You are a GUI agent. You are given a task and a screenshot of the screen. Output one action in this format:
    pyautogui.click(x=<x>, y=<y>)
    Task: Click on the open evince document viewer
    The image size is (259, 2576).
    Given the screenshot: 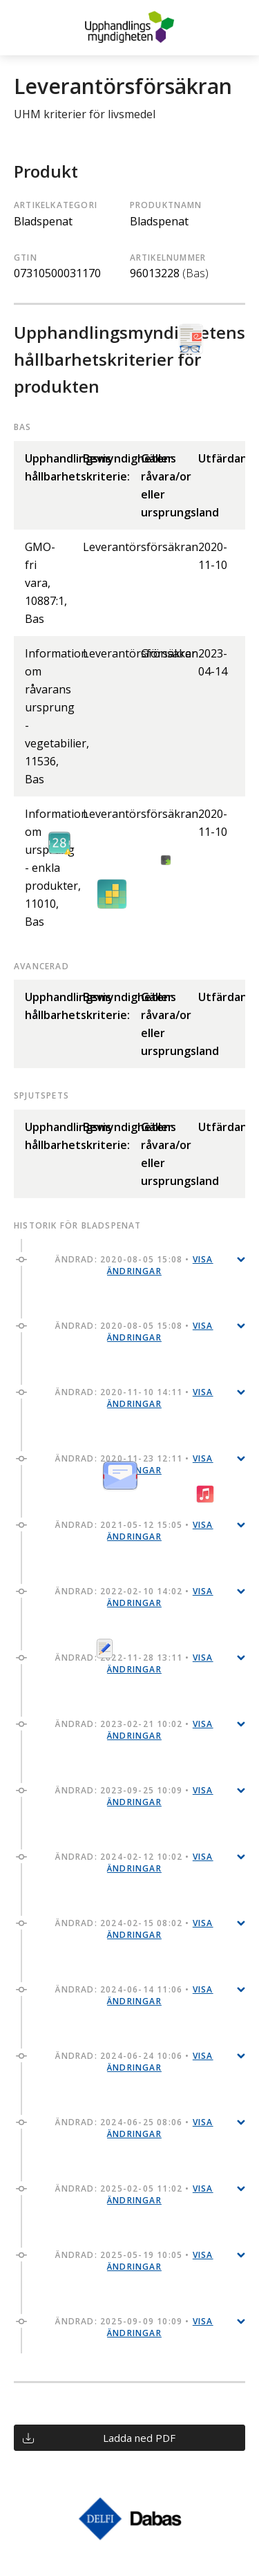 What is the action you would take?
    pyautogui.click(x=191, y=339)
    